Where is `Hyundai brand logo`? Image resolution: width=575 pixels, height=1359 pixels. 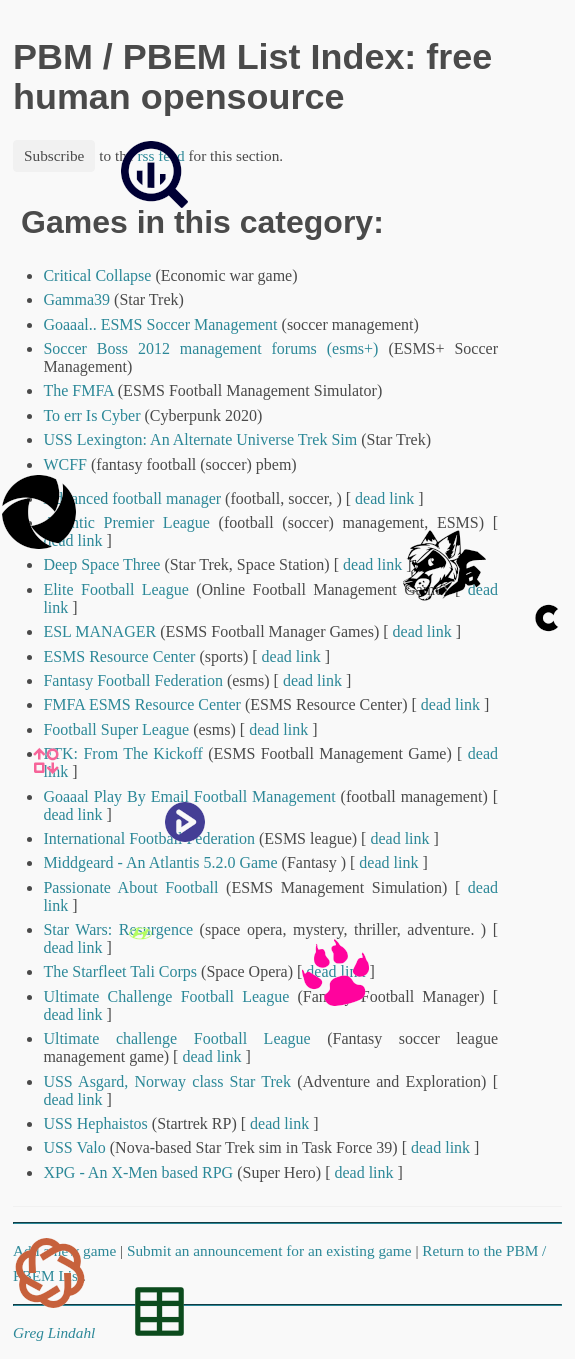 Hyundai brand logo is located at coordinates (140, 933).